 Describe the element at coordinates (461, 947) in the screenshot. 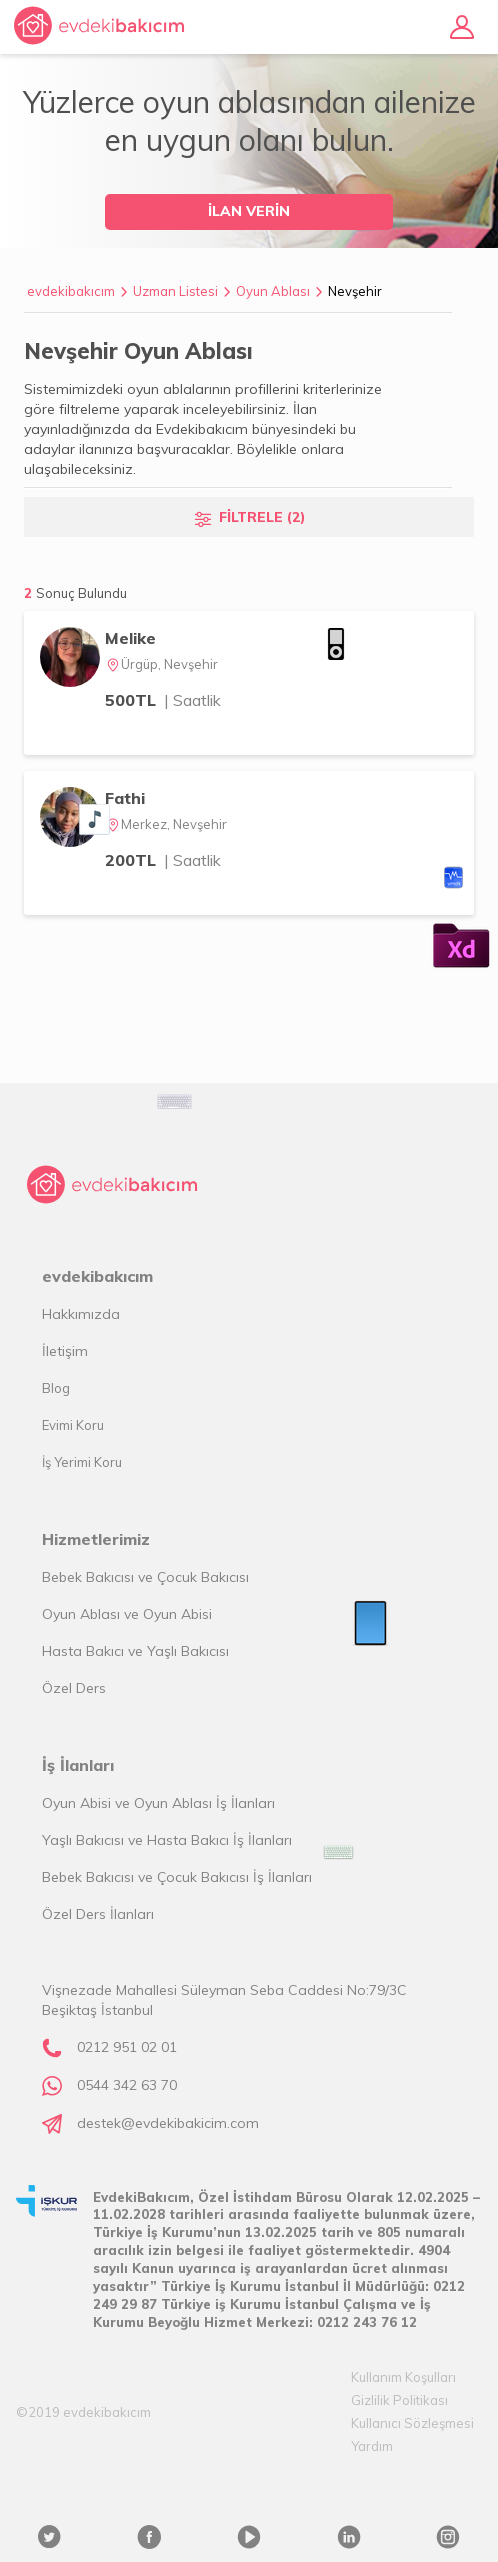

I see `open folder containing Adobe XD project files` at that location.